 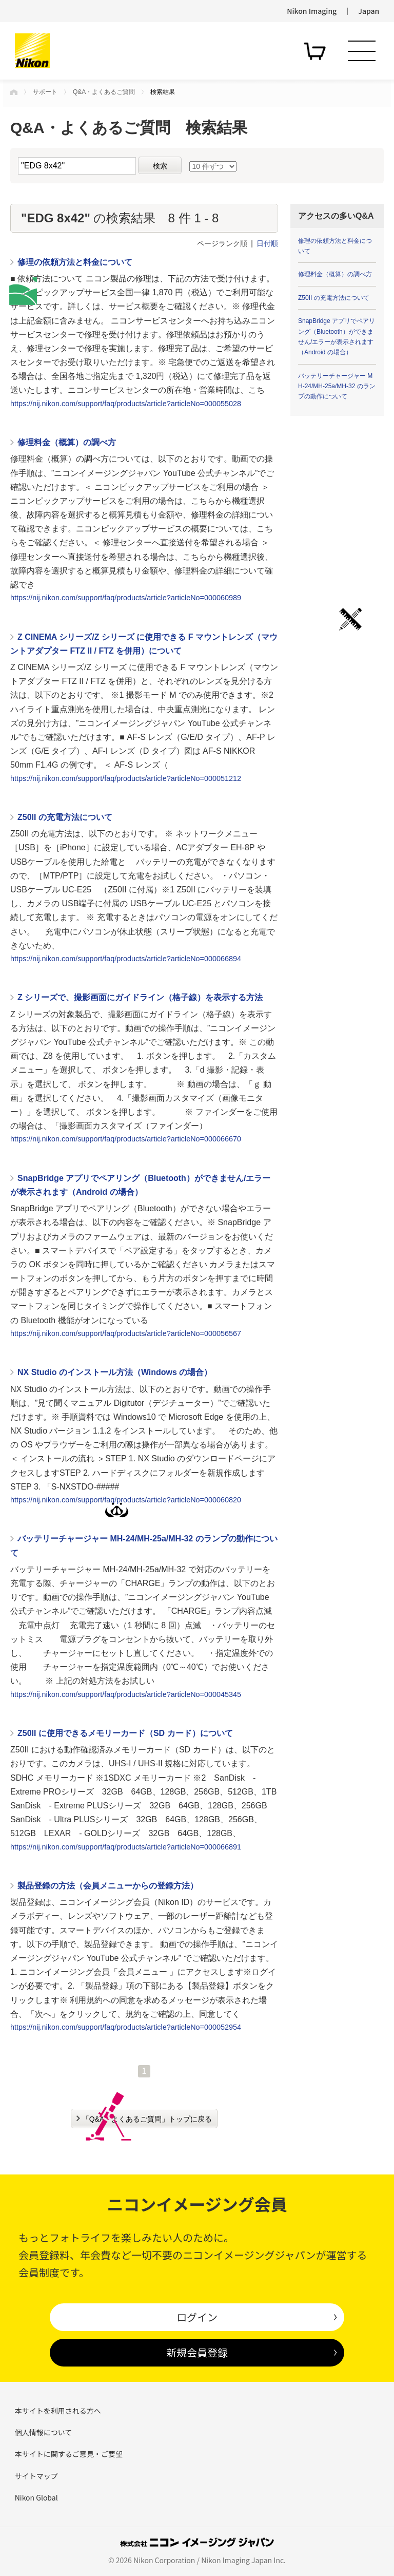 What do you see at coordinates (108, 2116) in the screenshot?
I see `mortar weapon icon for military or strategy games` at bounding box center [108, 2116].